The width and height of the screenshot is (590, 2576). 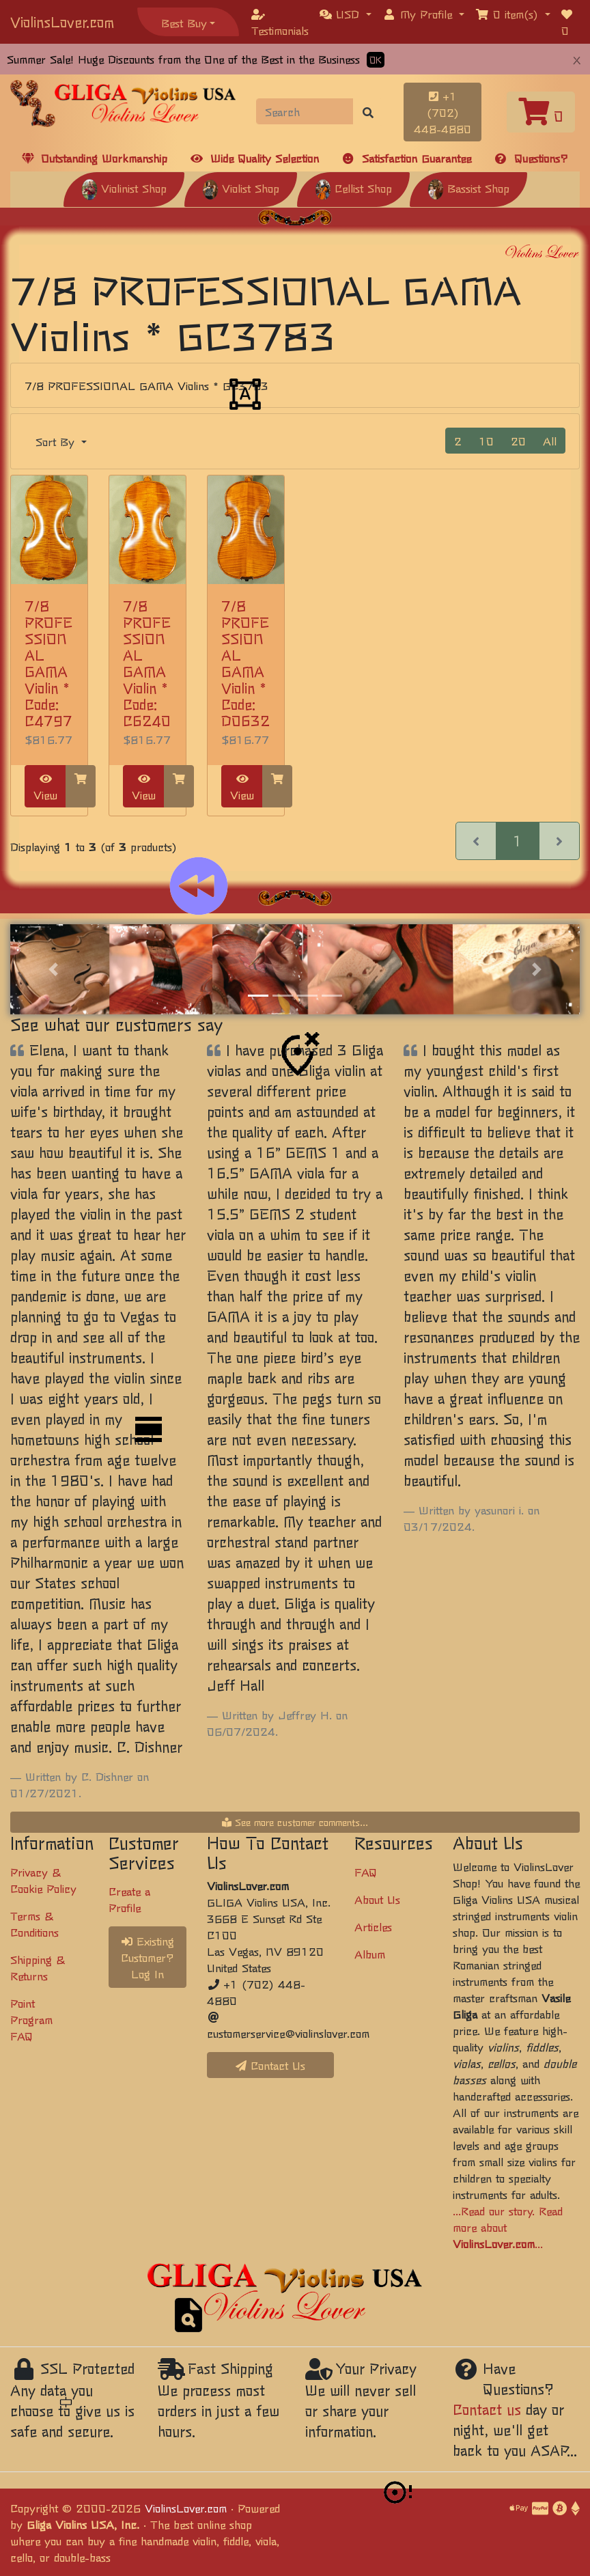 What do you see at coordinates (298, 1053) in the screenshot?
I see `remove a saved location` at bounding box center [298, 1053].